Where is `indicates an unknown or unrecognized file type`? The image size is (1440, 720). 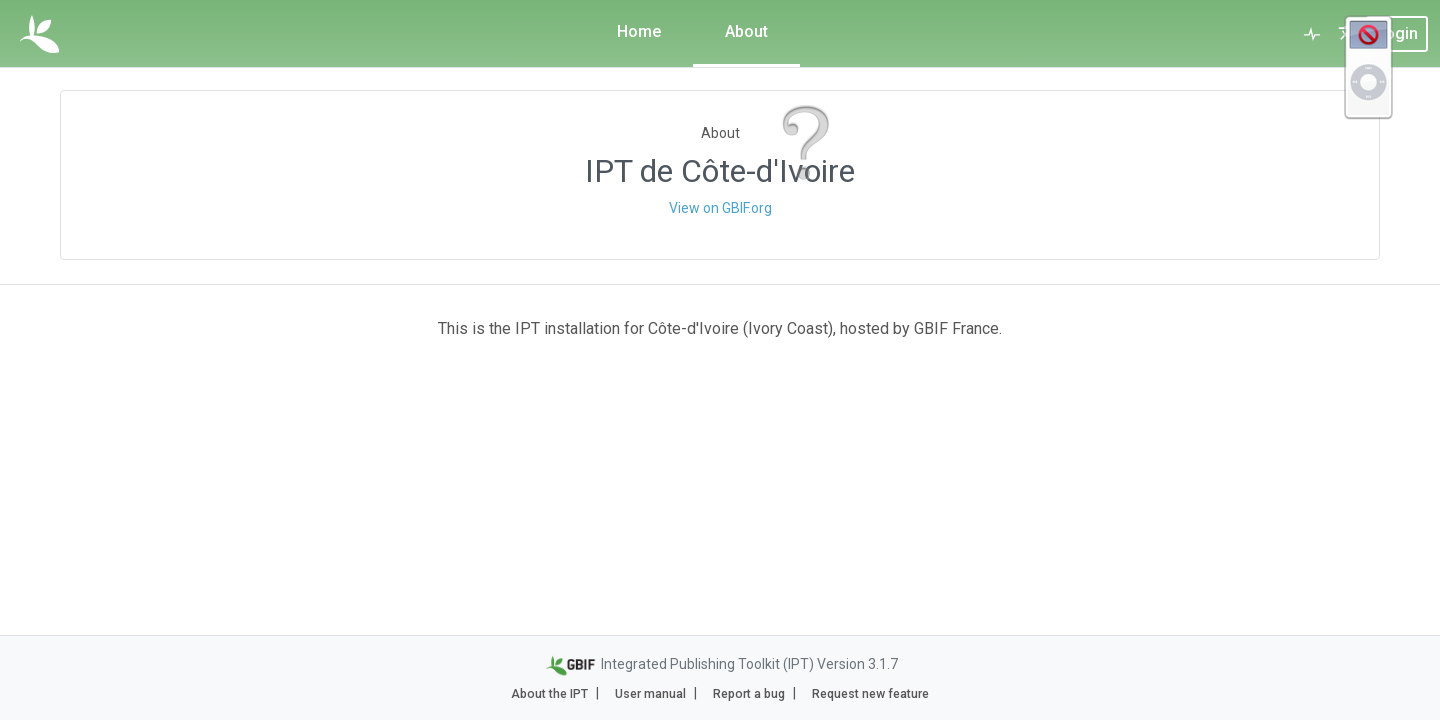
indicates an unknown or unrecognized file type is located at coordinates (806, 144).